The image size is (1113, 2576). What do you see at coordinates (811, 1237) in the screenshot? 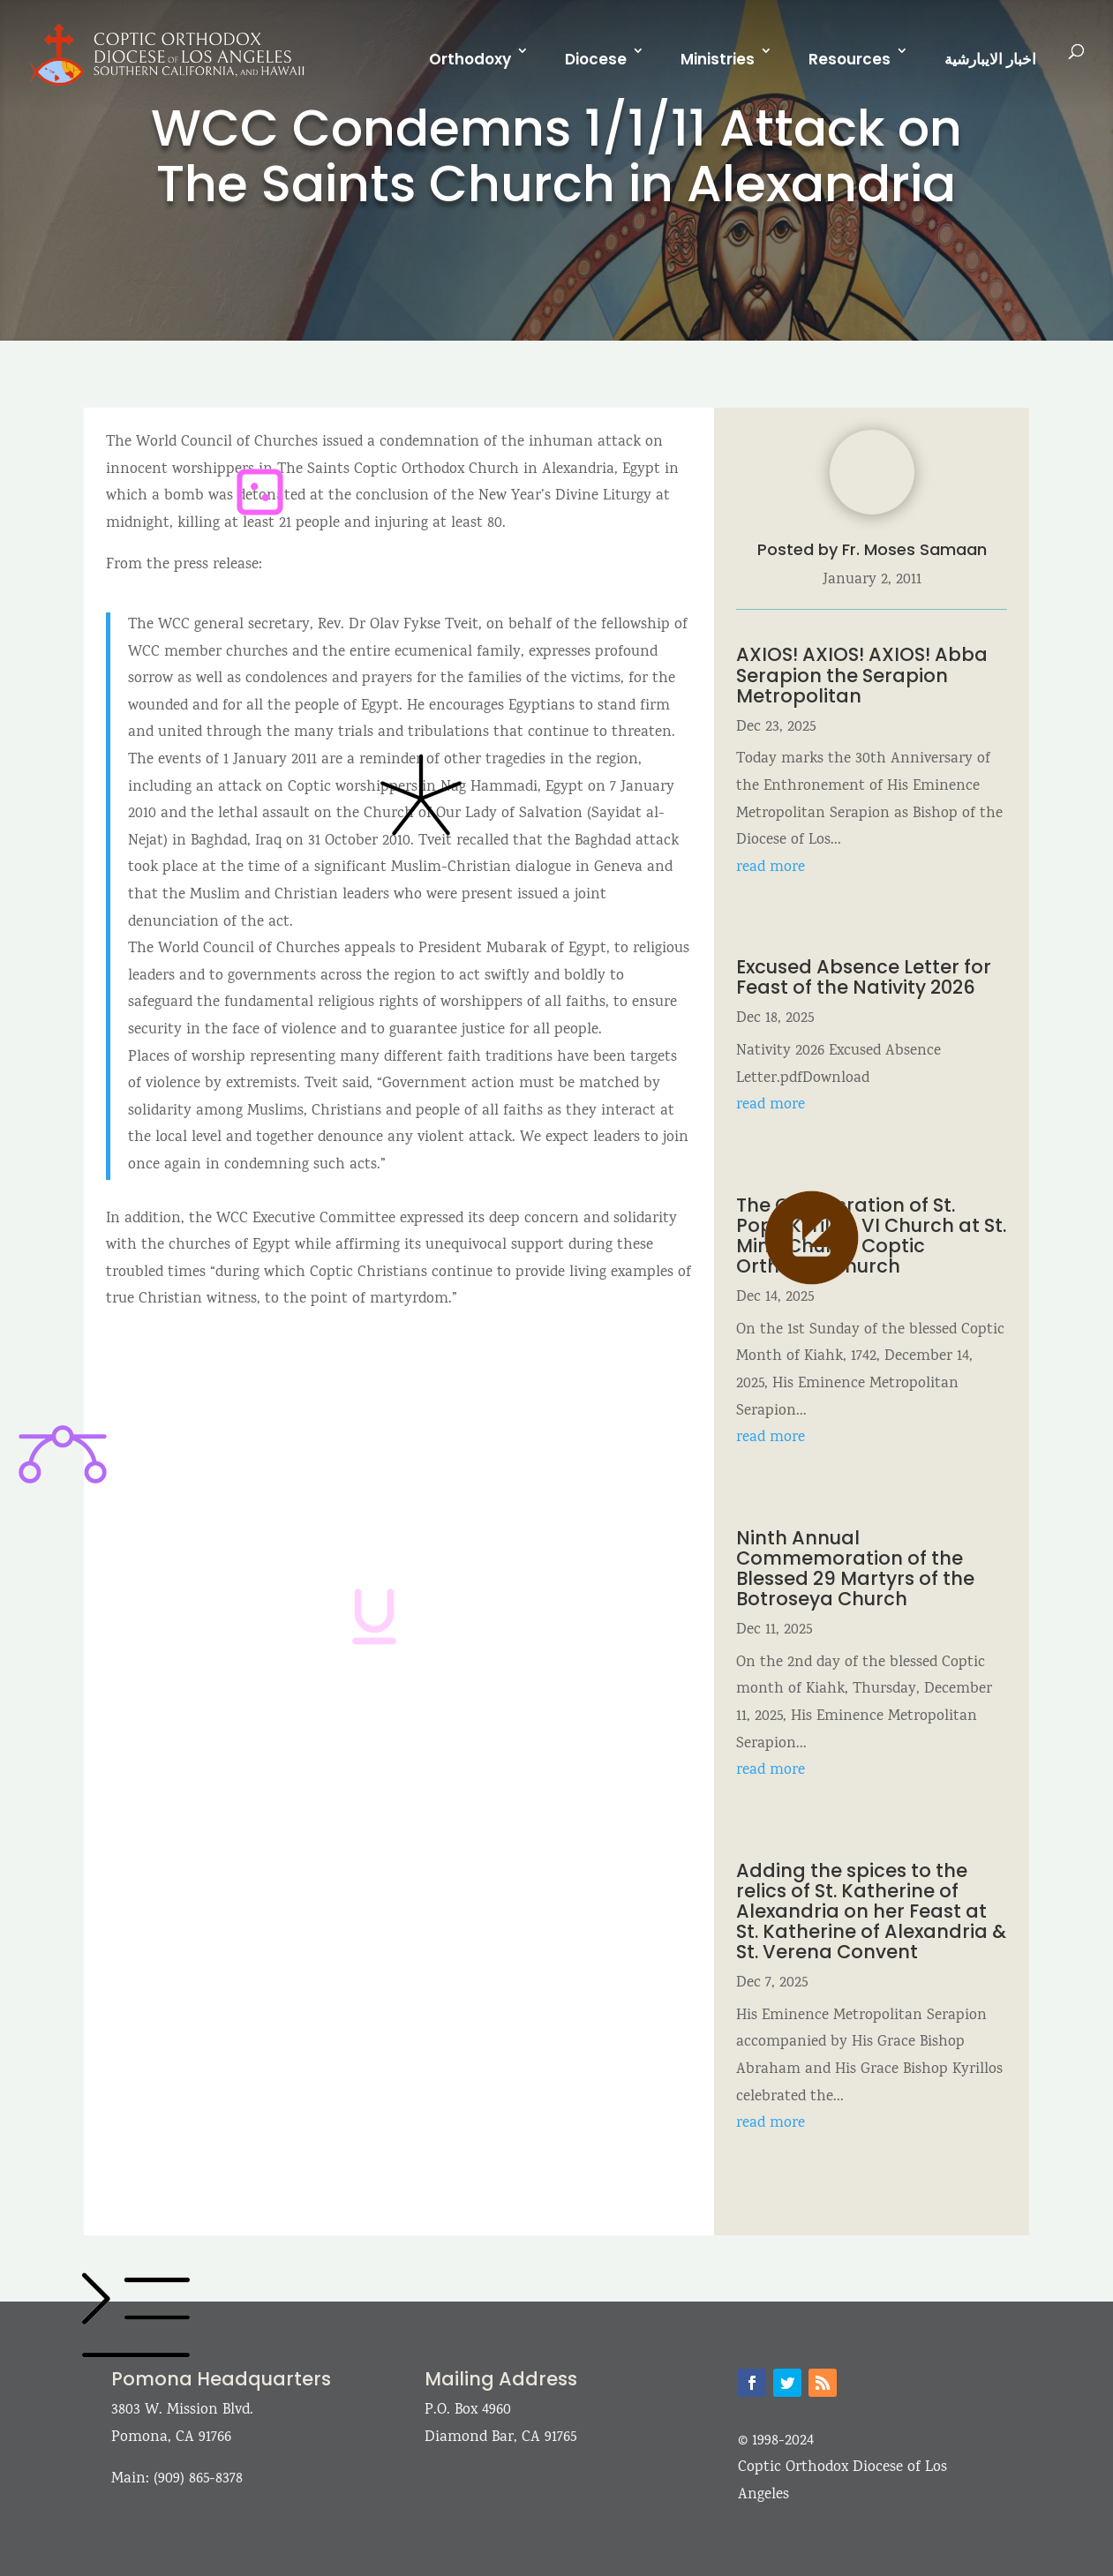
I see `navigate to previous or lower-left section` at bounding box center [811, 1237].